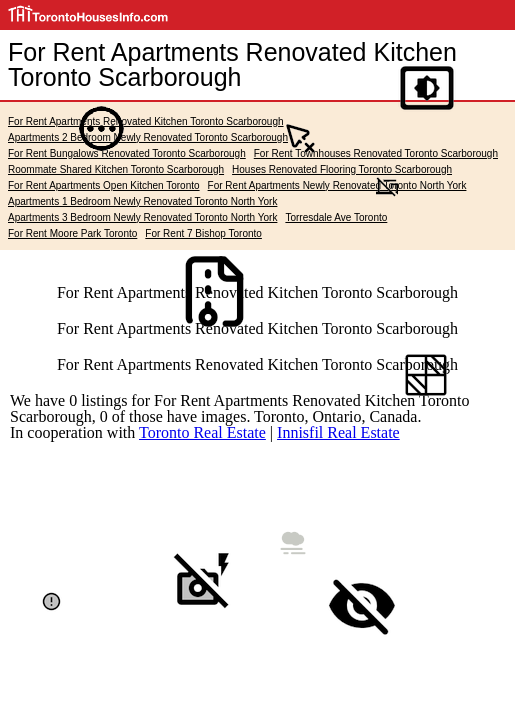 This screenshot has height=720, width=515. Describe the element at coordinates (101, 128) in the screenshot. I see `view more options or actions` at that location.